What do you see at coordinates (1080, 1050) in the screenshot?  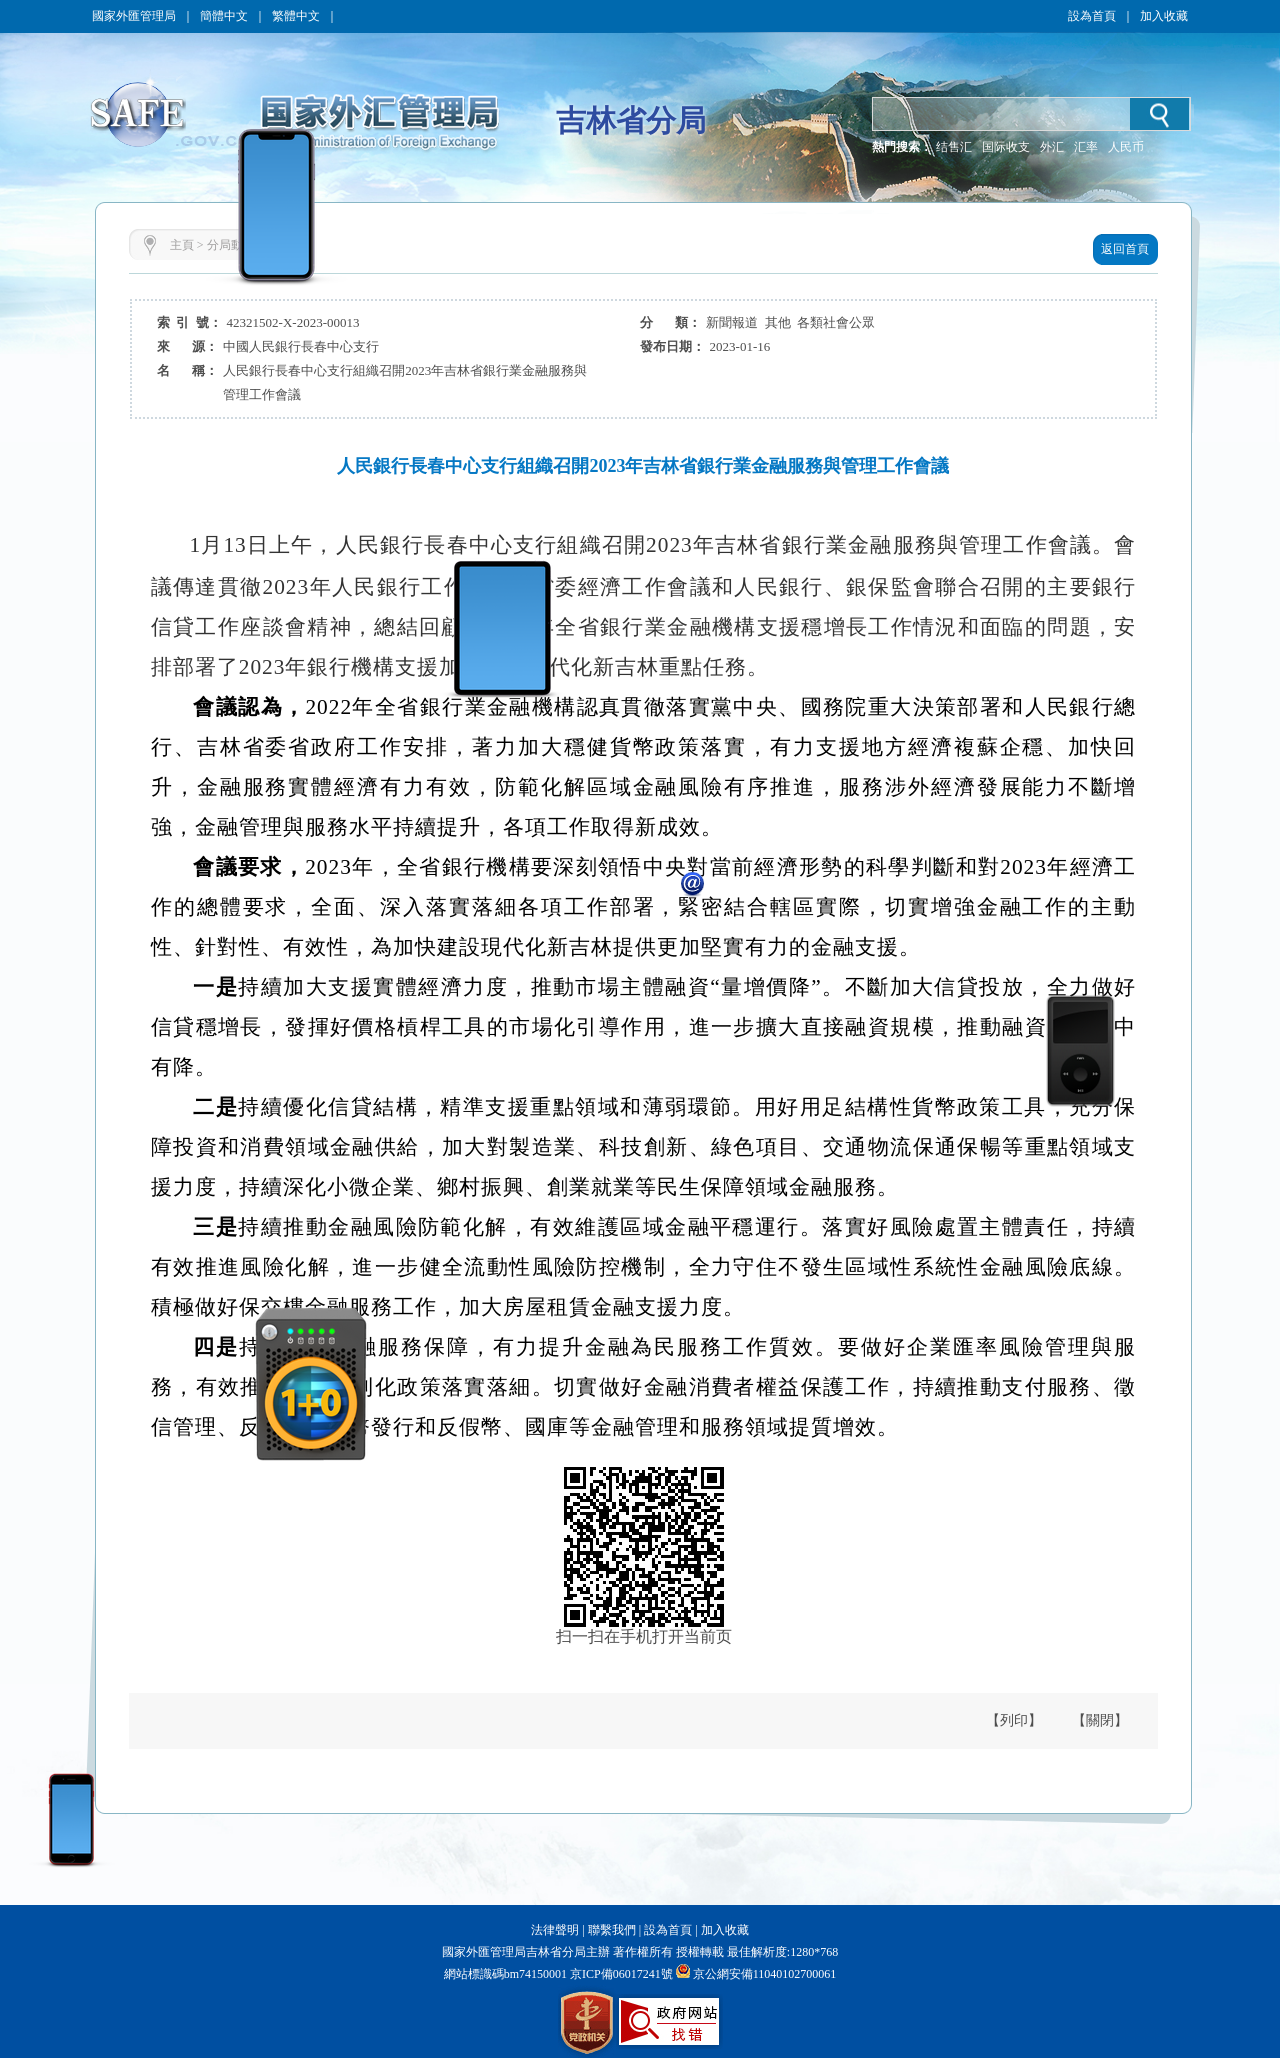 I see `iPod classic device icon` at bounding box center [1080, 1050].